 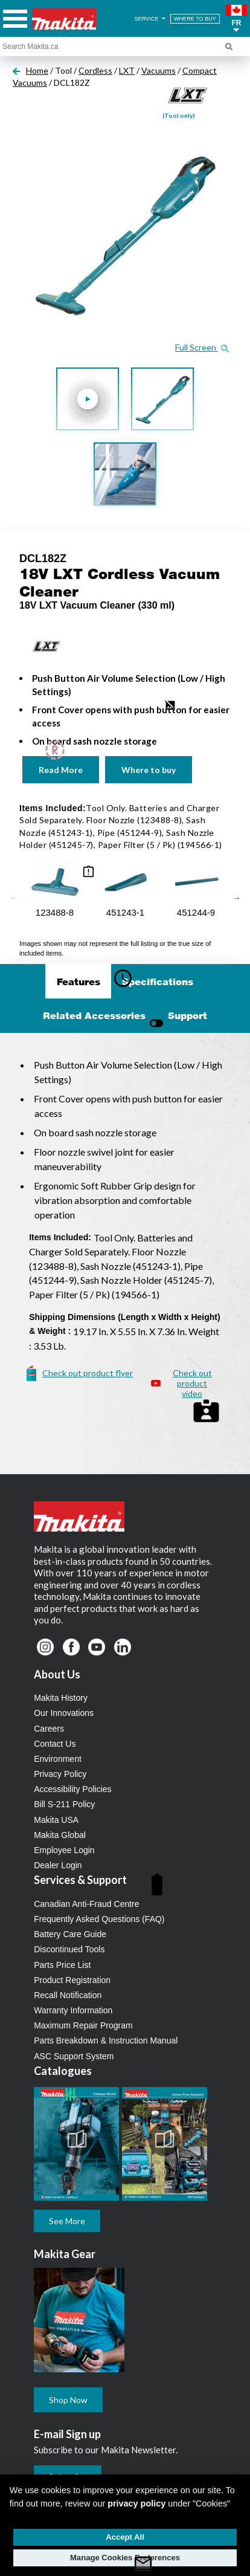 What do you see at coordinates (55, 750) in the screenshot?
I see `indicates registered trademark symbol` at bounding box center [55, 750].